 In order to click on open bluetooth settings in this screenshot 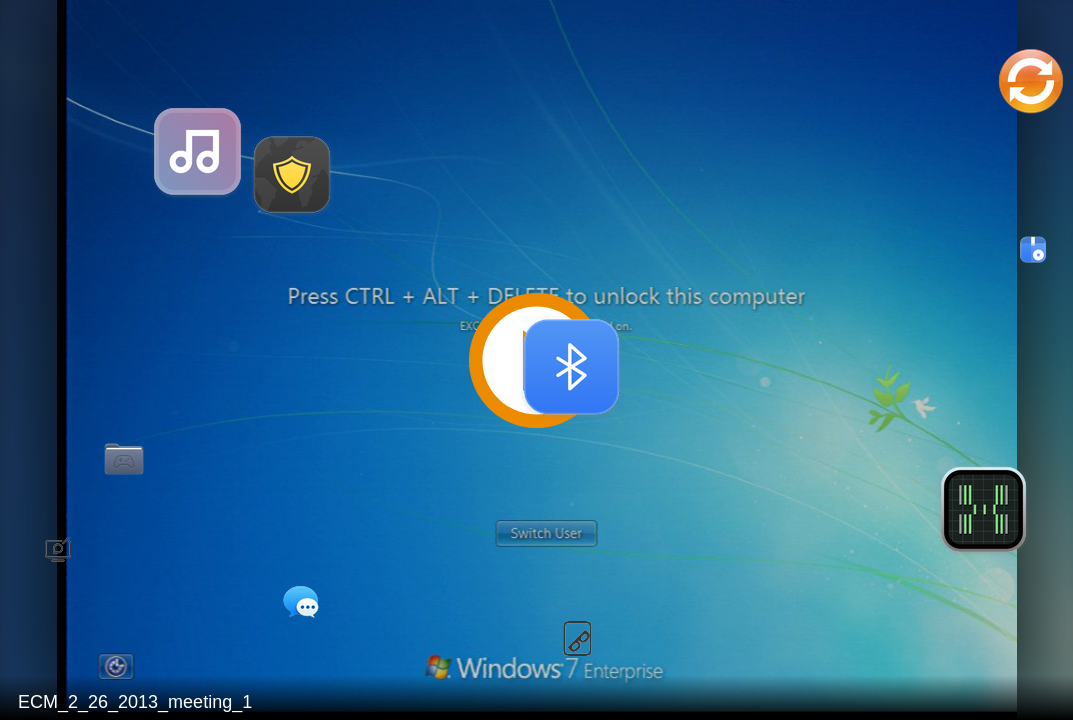, I will do `click(571, 368)`.